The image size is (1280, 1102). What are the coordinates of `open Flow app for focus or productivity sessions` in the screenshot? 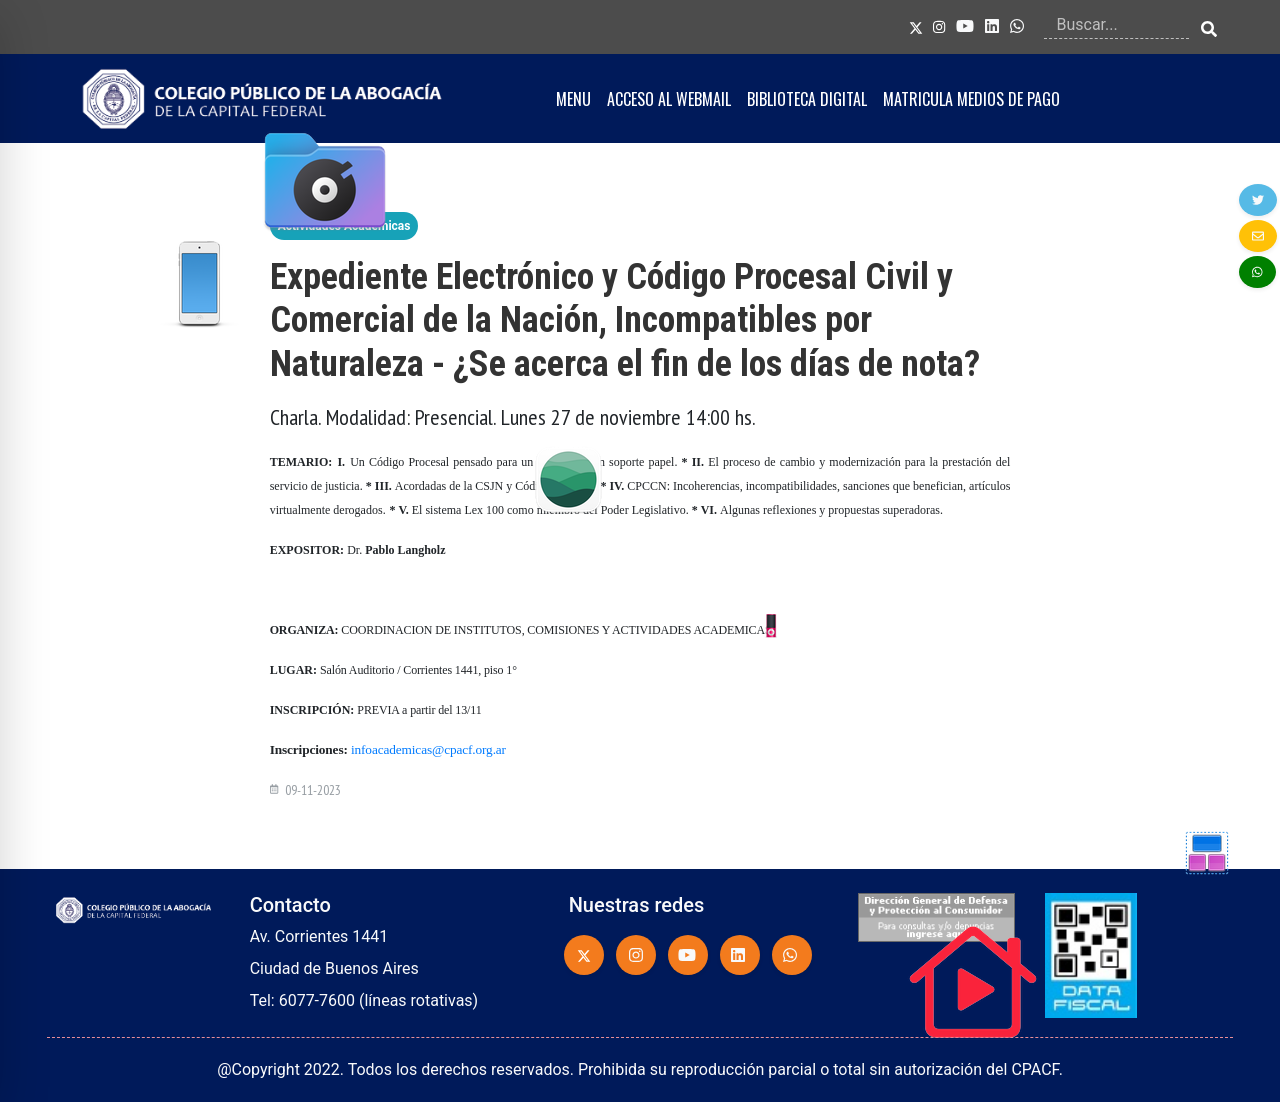 It's located at (568, 479).